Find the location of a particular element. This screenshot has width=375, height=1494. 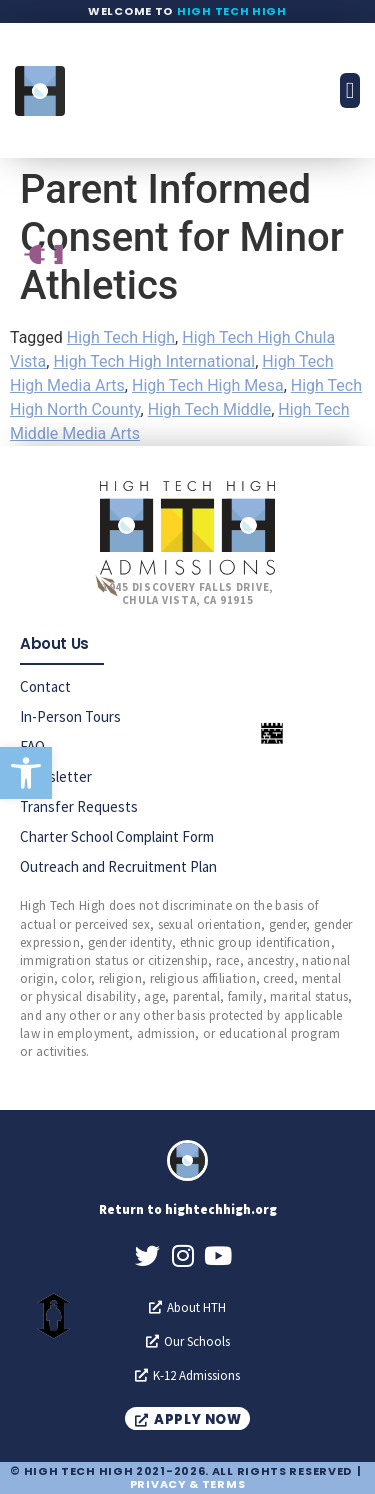

elevator or lift access point is located at coordinates (53, 1315).